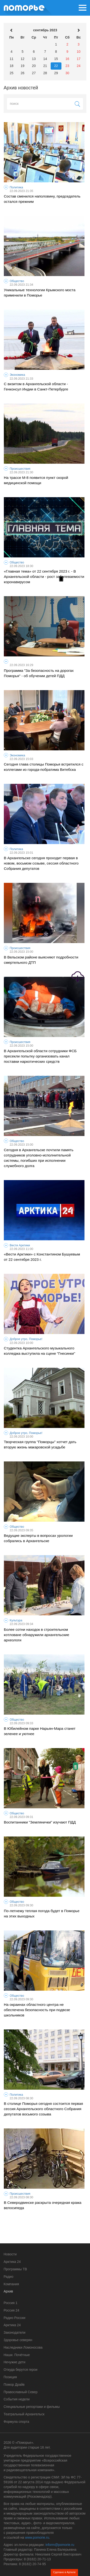 The image size is (90, 2576). What do you see at coordinates (72, 1611) in the screenshot?
I see `edit content or settings` at bounding box center [72, 1611].